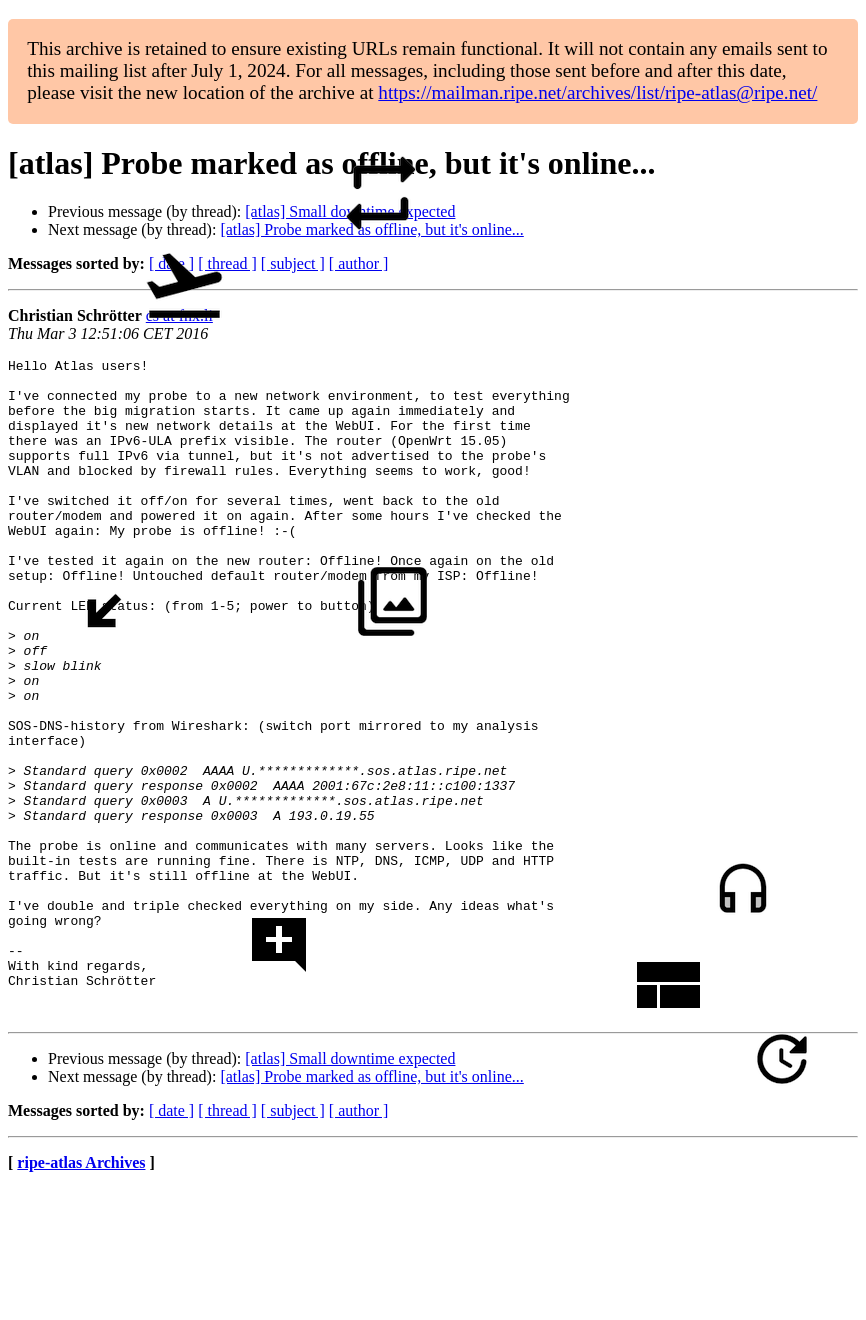 The height and width of the screenshot is (1320, 866). Describe the element at coordinates (667, 985) in the screenshot. I see `switch to compact view mode` at that location.